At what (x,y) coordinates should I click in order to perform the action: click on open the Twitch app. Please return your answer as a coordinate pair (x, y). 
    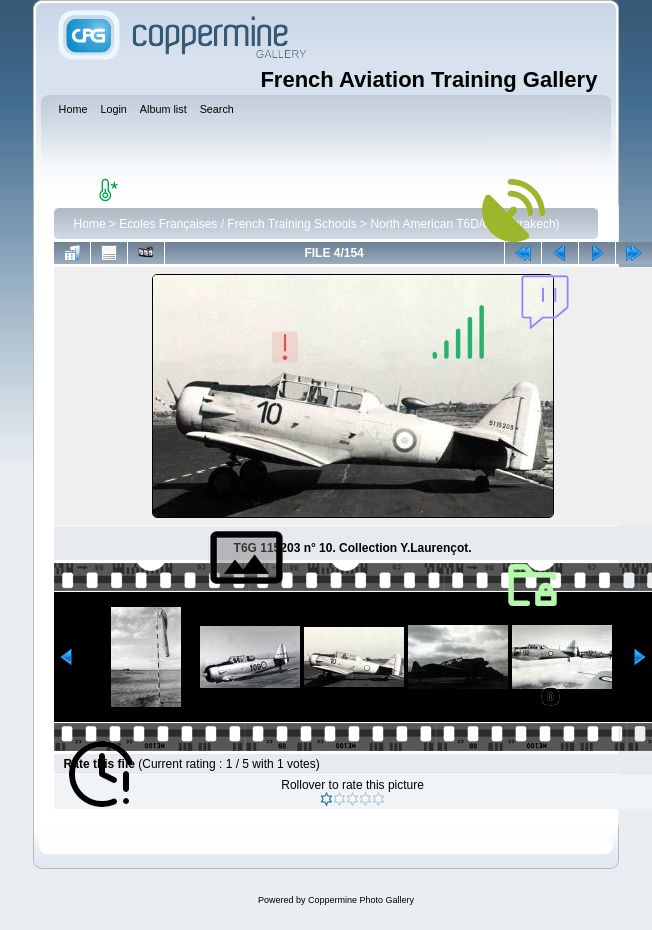
    Looking at the image, I should click on (545, 299).